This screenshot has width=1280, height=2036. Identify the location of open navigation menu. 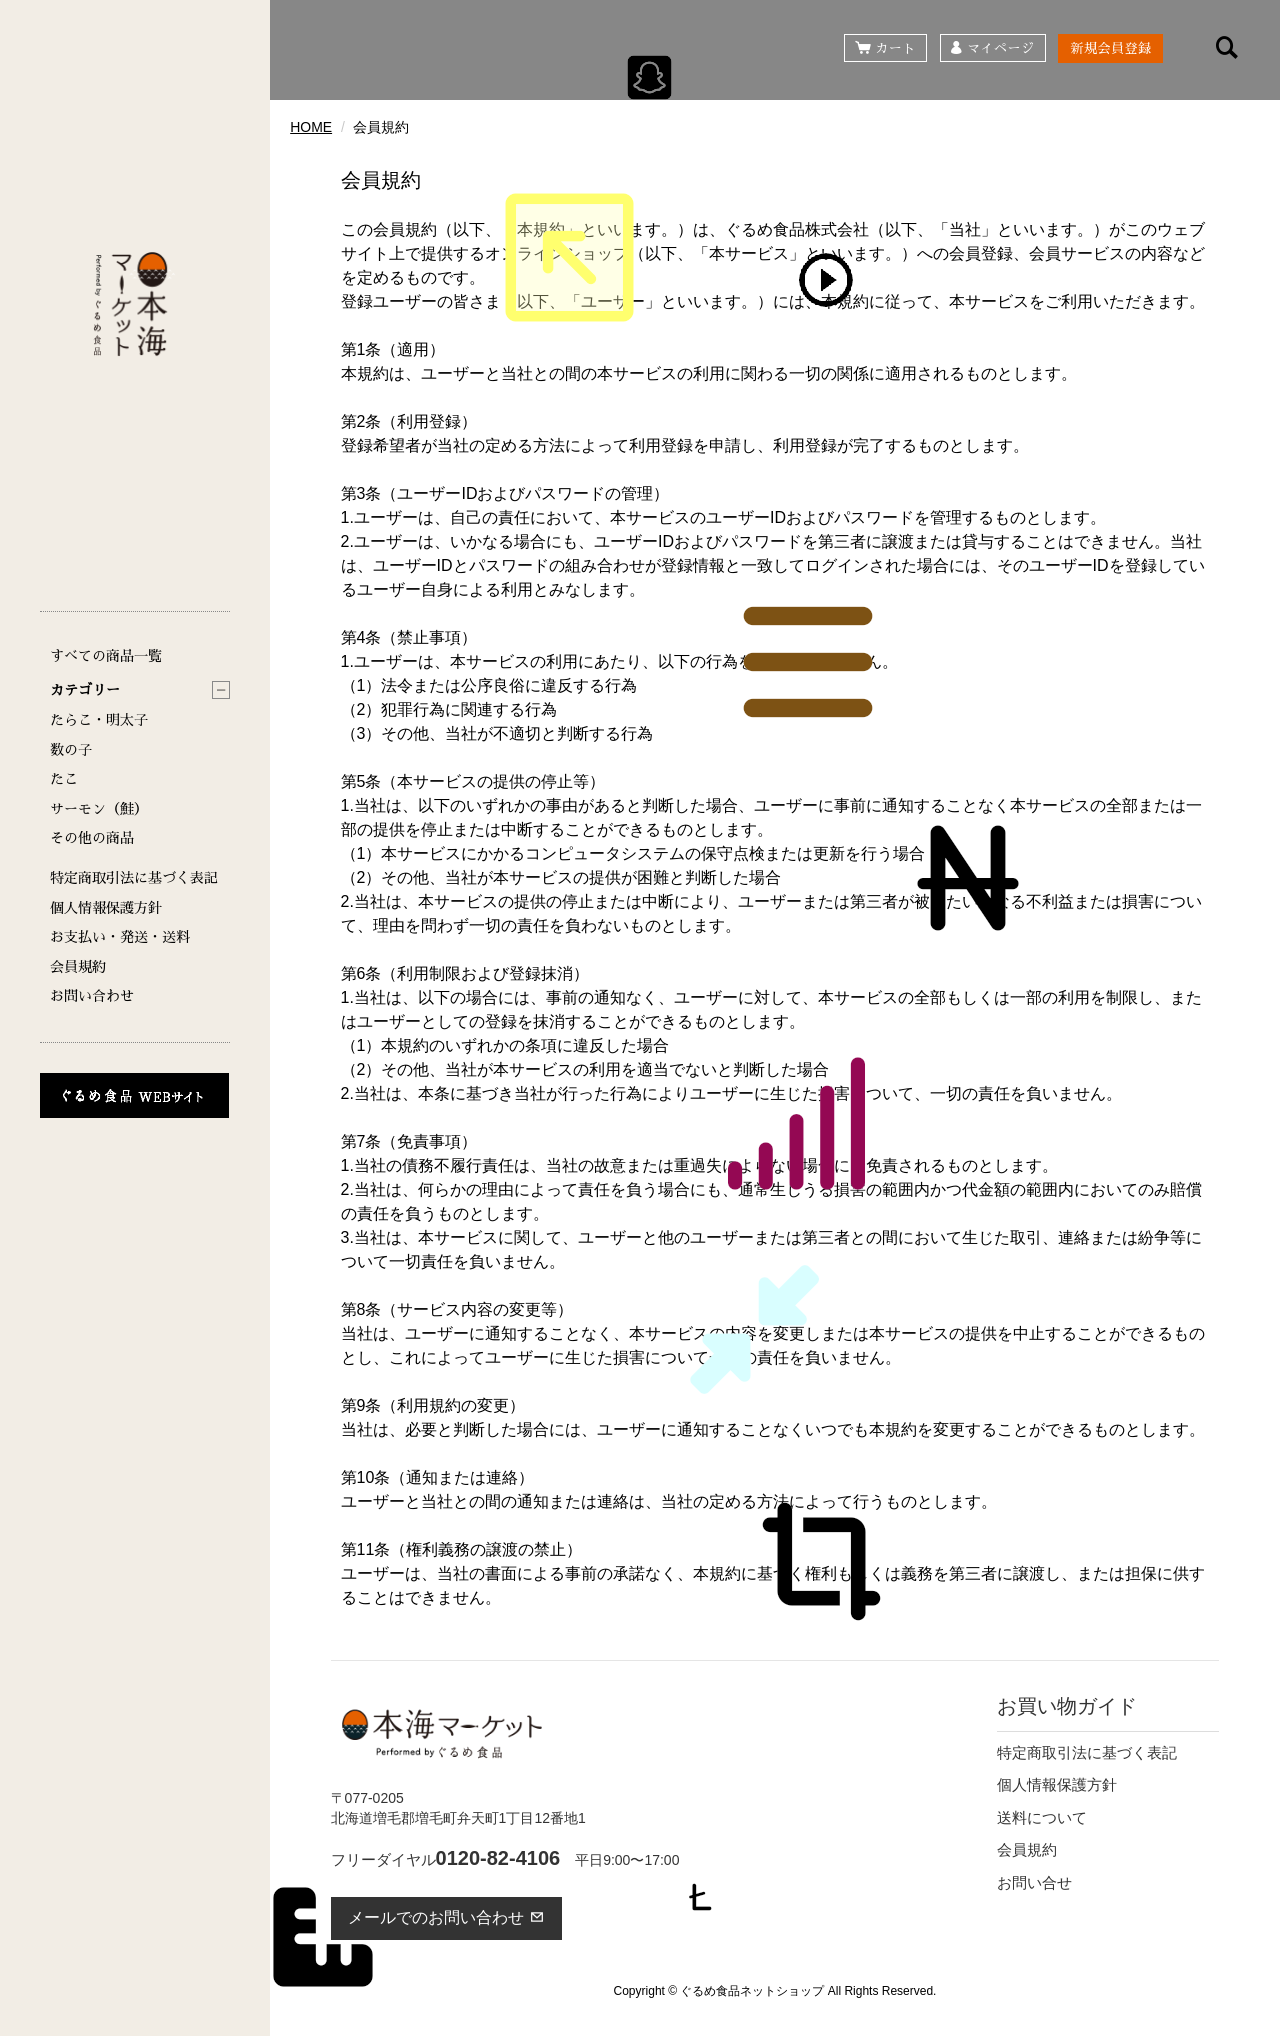
(808, 662).